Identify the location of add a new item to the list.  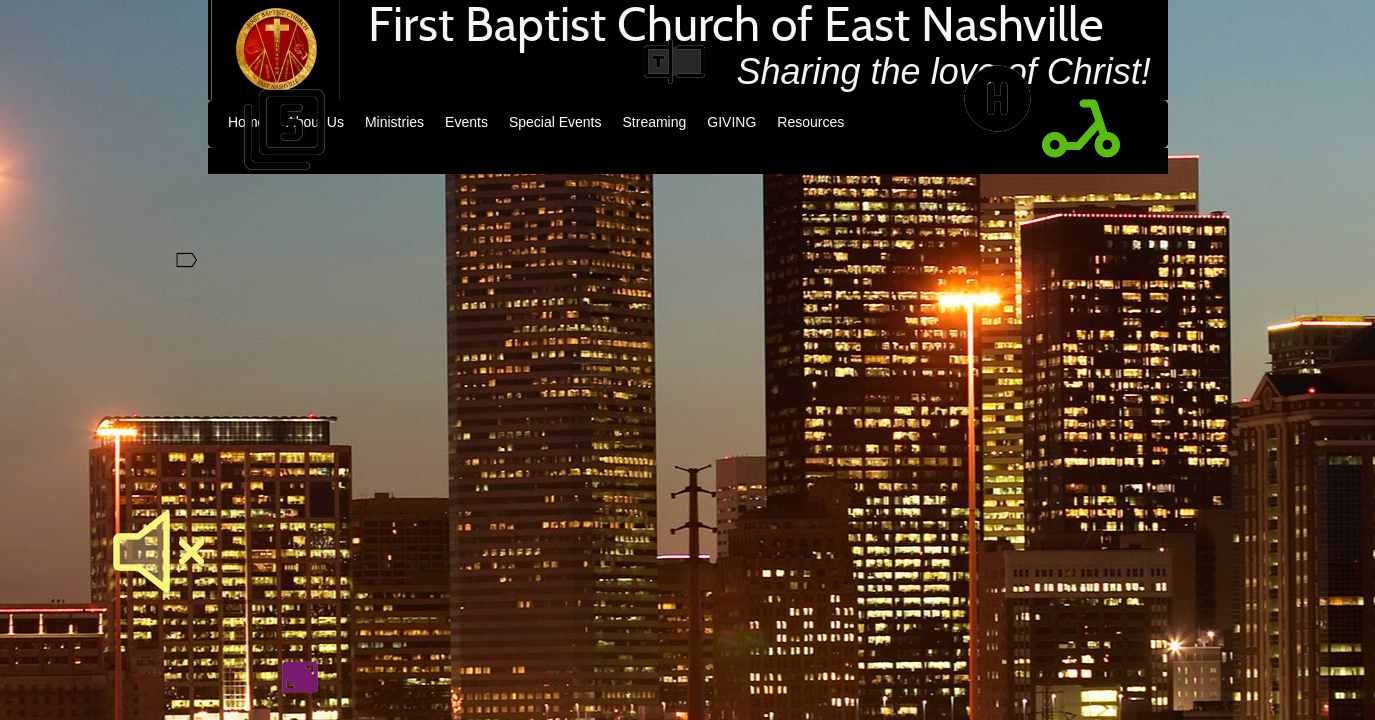
(590, 375).